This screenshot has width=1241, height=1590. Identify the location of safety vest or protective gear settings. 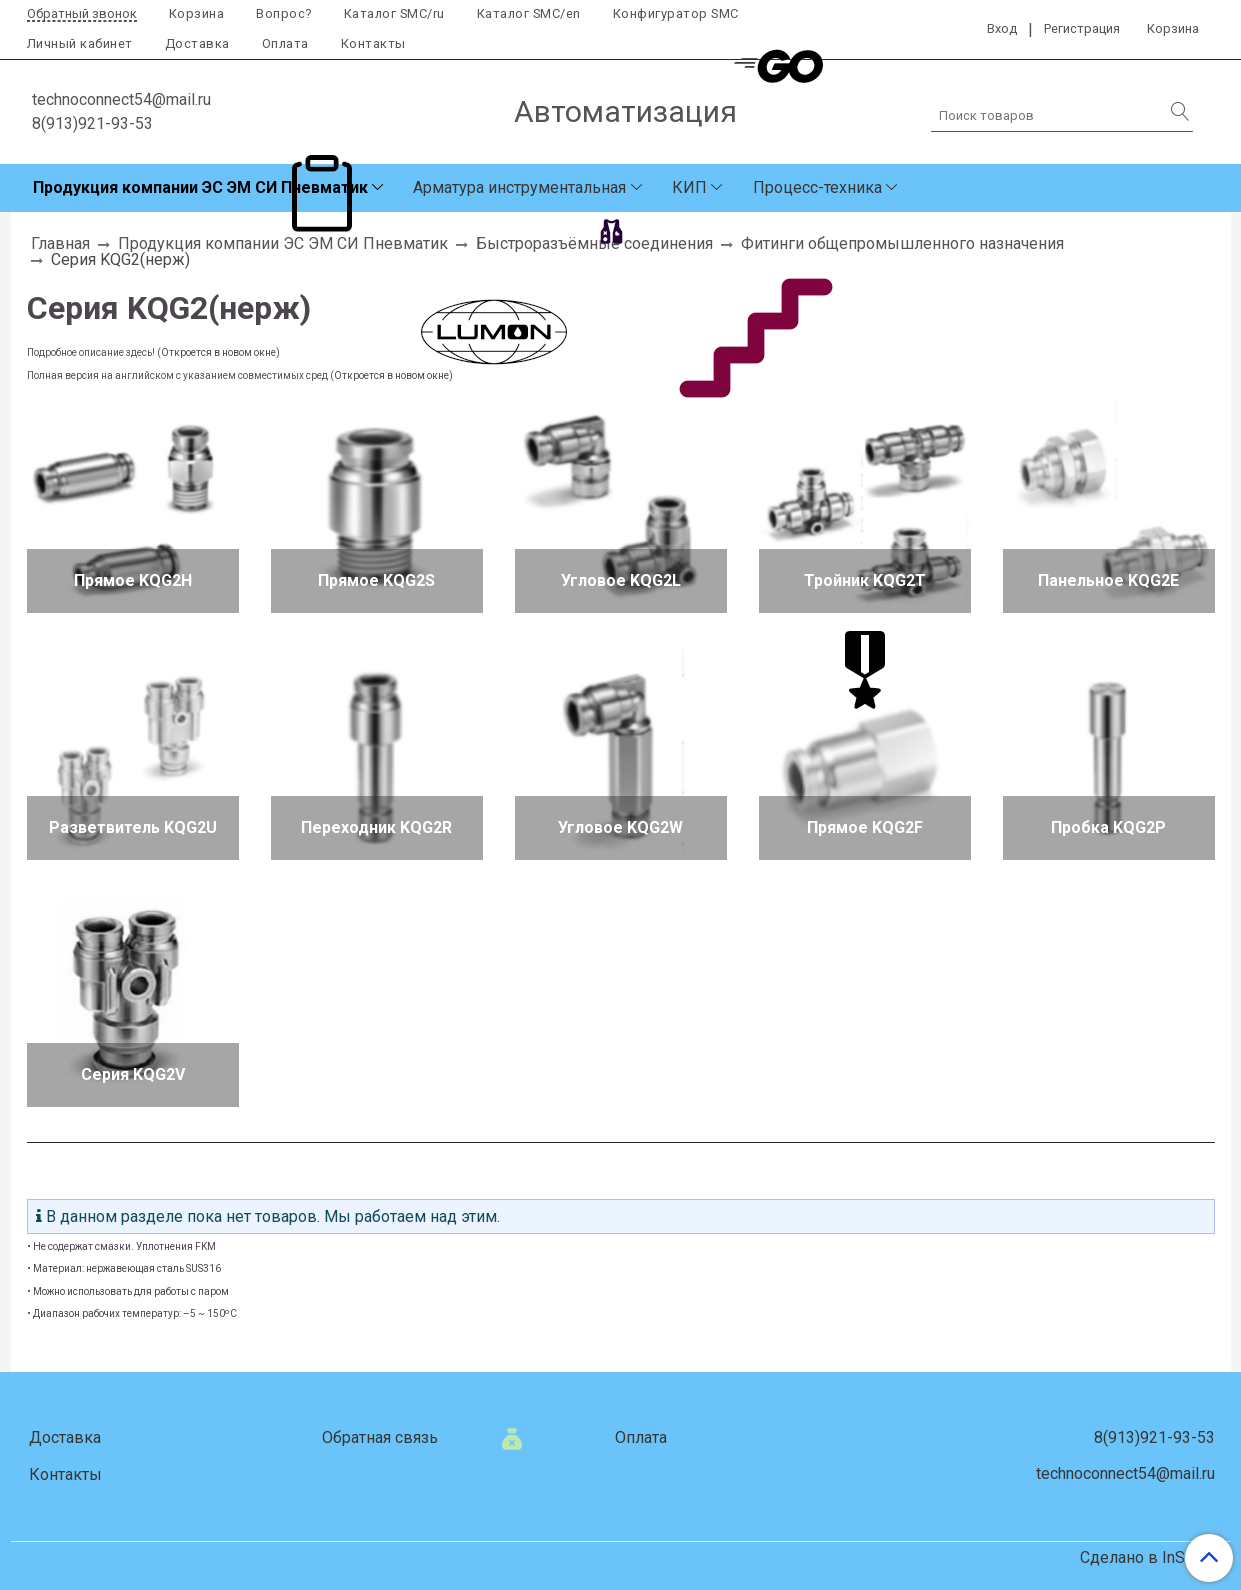
(611, 231).